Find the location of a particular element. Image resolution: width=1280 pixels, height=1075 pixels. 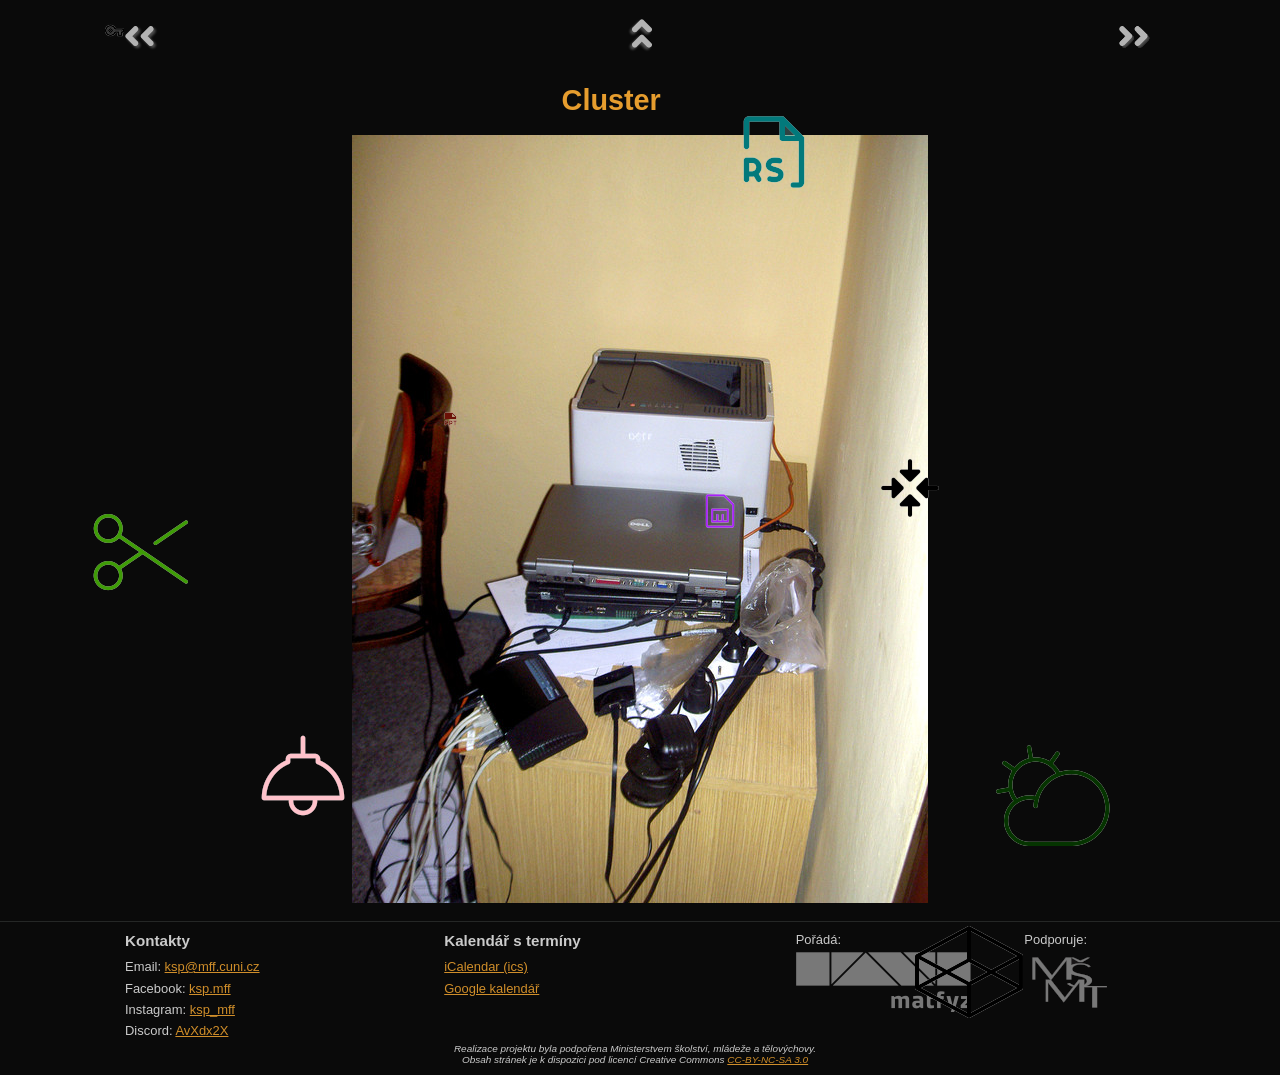

open CodePen profile or project is located at coordinates (969, 972).